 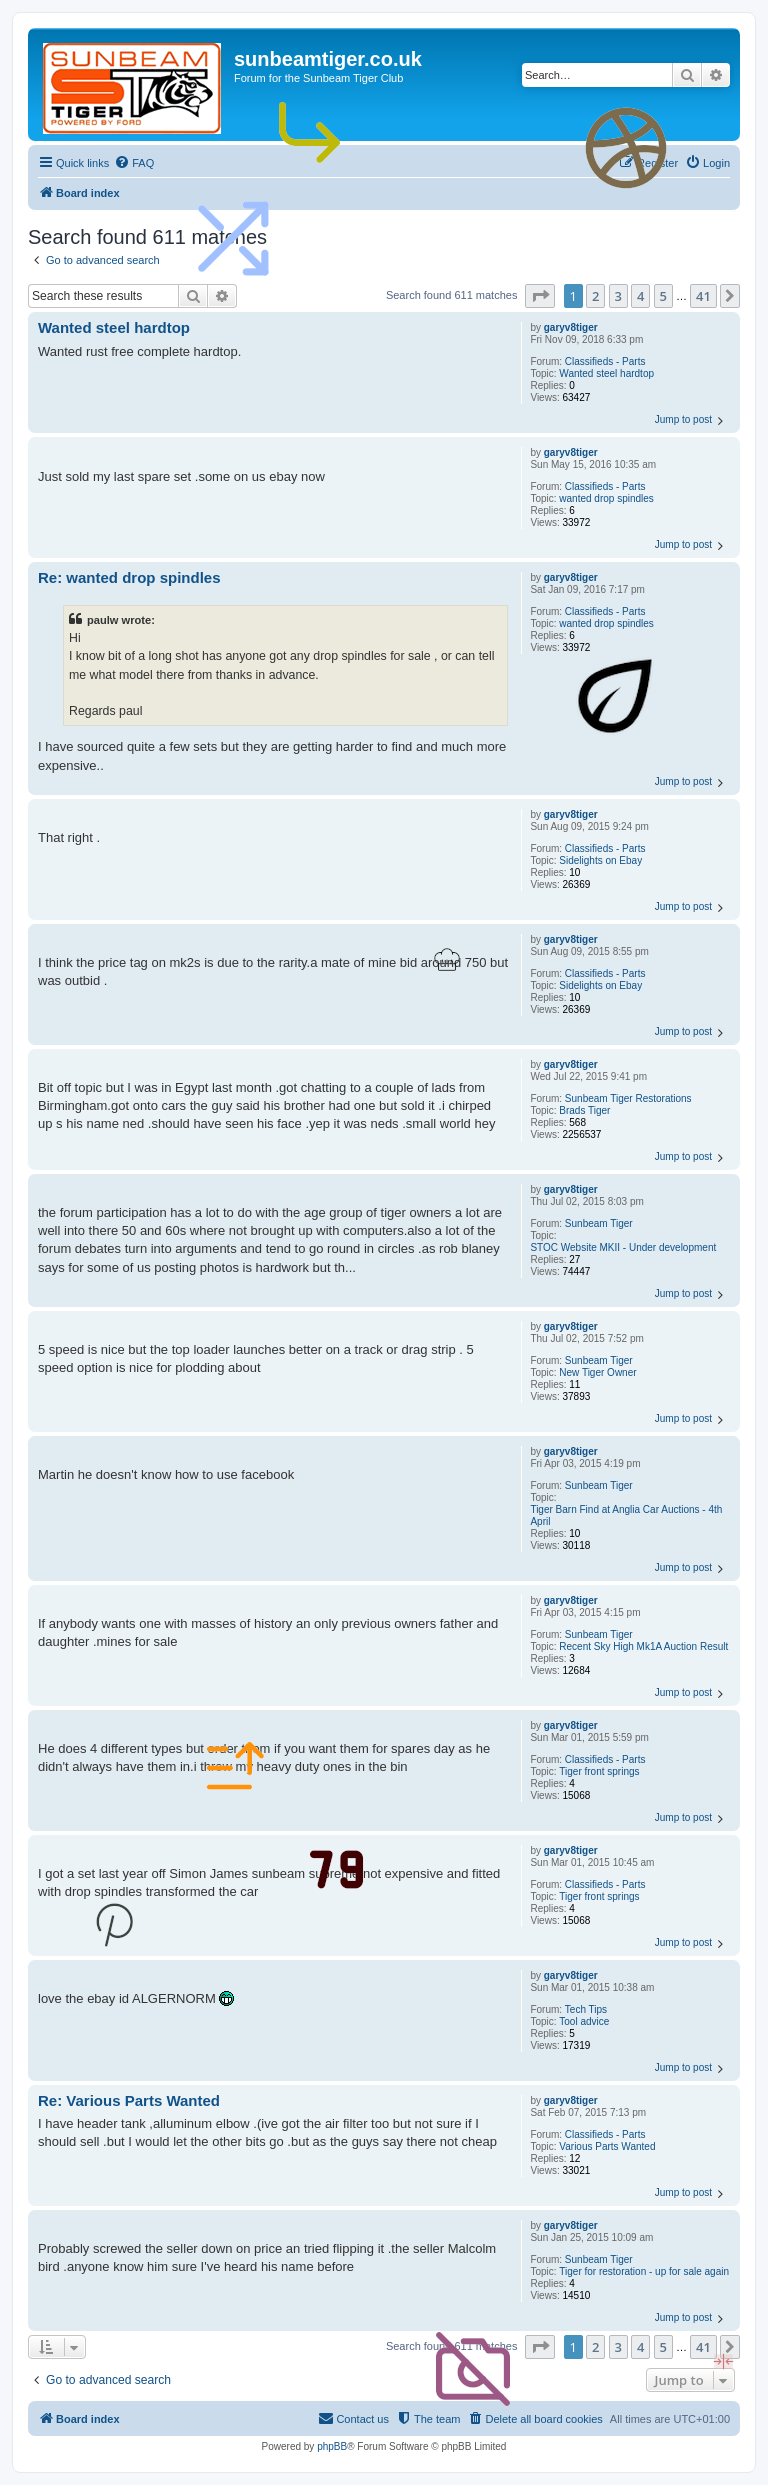 What do you see at coordinates (447, 960) in the screenshot?
I see `browse cooking or recipe content` at bounding box center [447, 960].